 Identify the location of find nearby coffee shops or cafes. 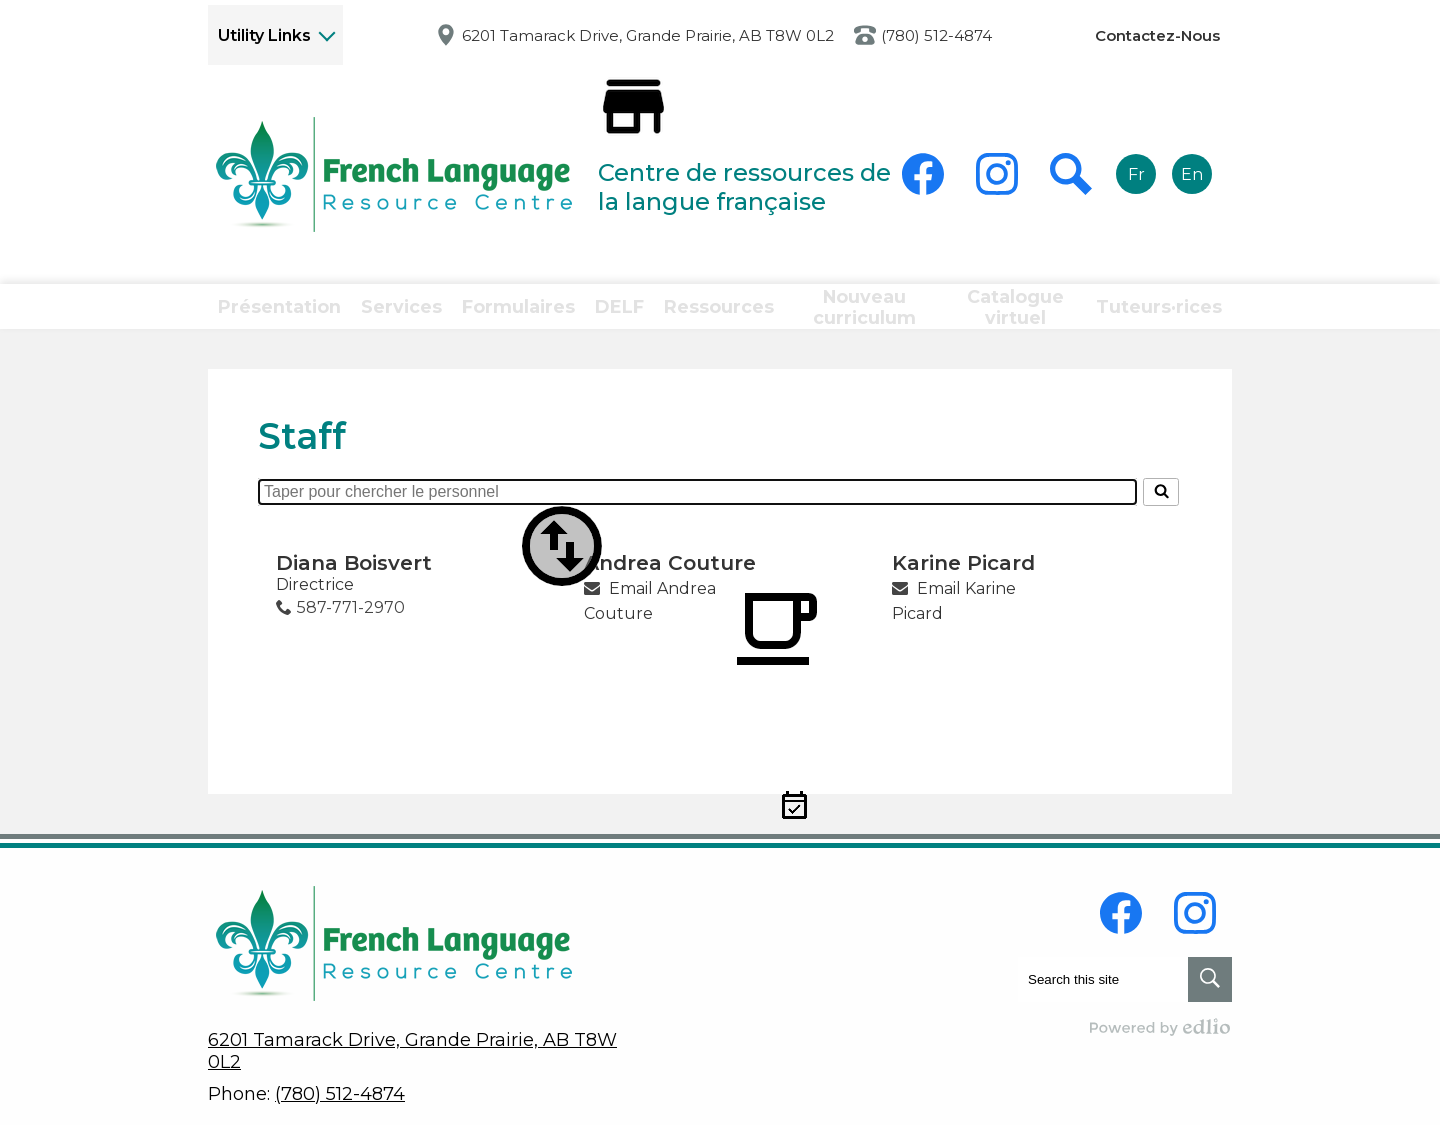
(777, 629).